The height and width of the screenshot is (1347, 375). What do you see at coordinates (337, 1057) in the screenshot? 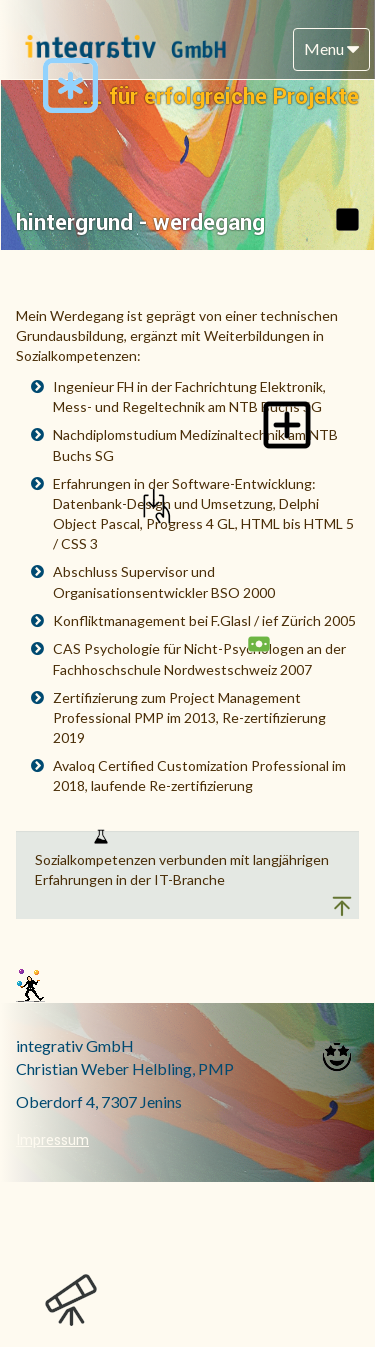
I see `rate something as amazing or five-star` at bounding box center [337, 1057].